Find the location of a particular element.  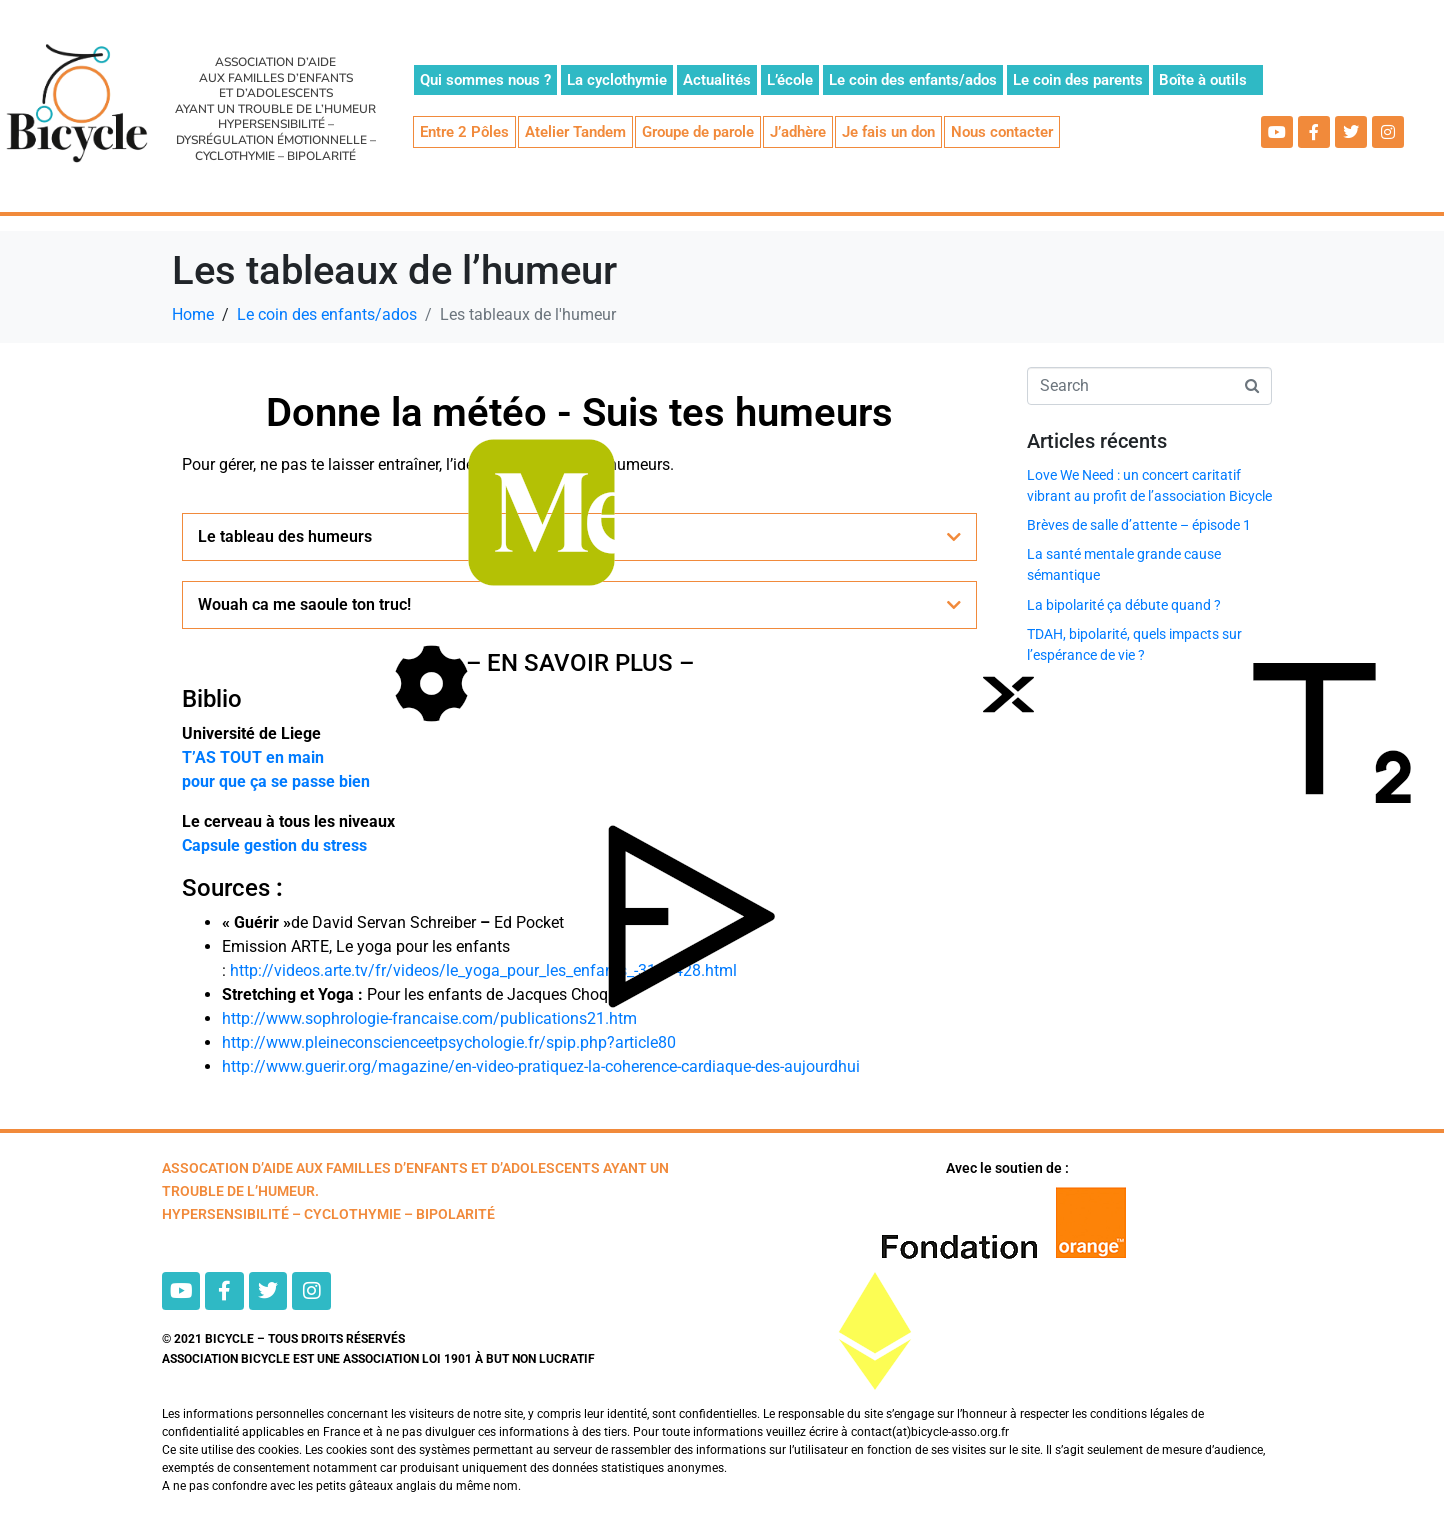

send a message is located at coordinates (685, 916).